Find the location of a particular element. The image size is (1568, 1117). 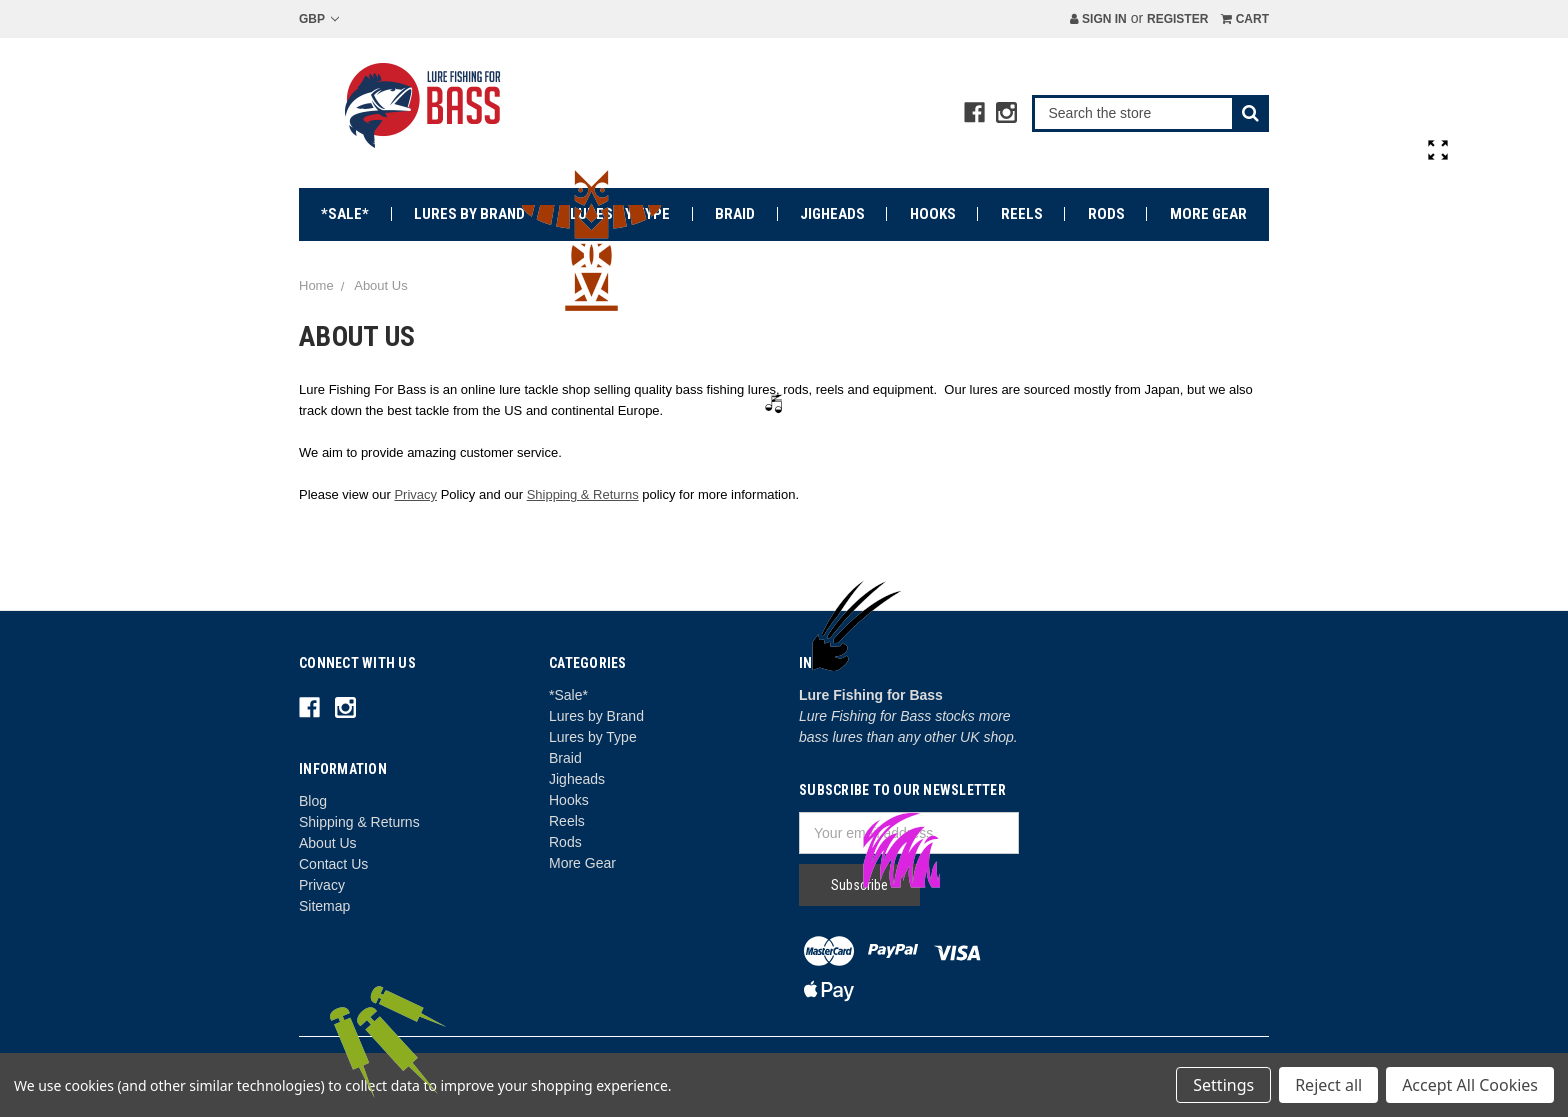

play a glitchy or distorted audio track is located at coordinates (774, 404).